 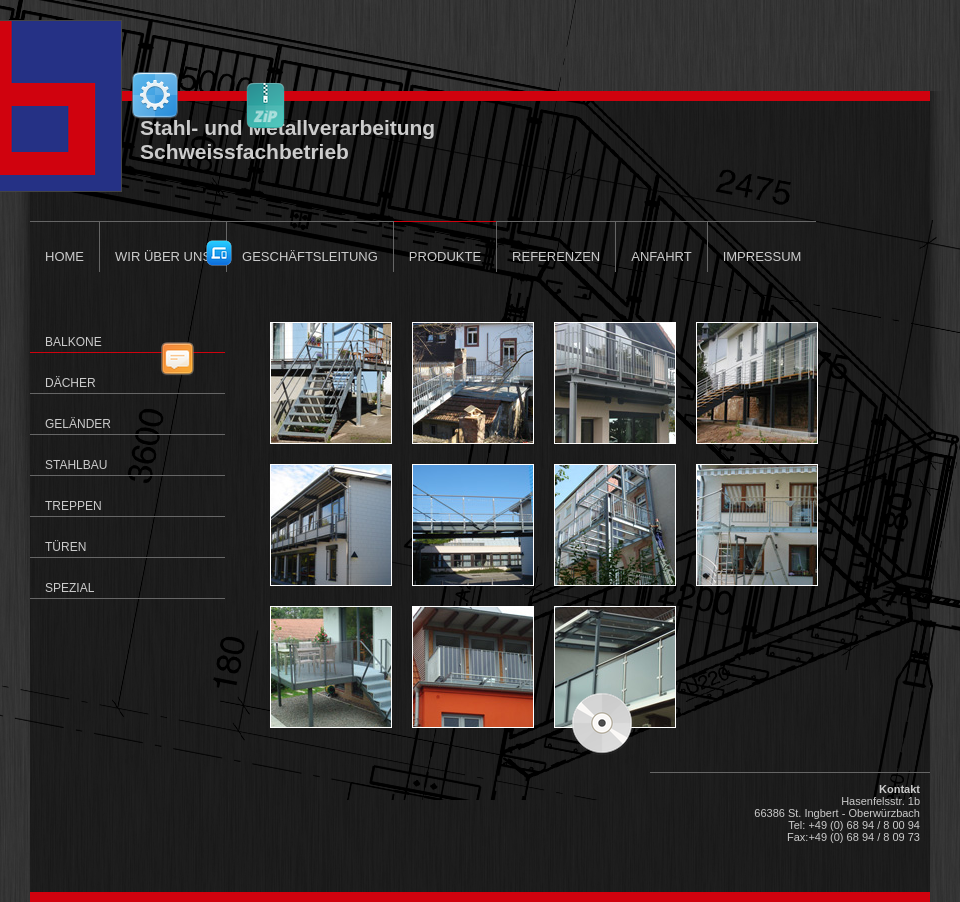 I want to click on indicates a DVD-RAM disc or optical media device, so click(x=602, y=723).